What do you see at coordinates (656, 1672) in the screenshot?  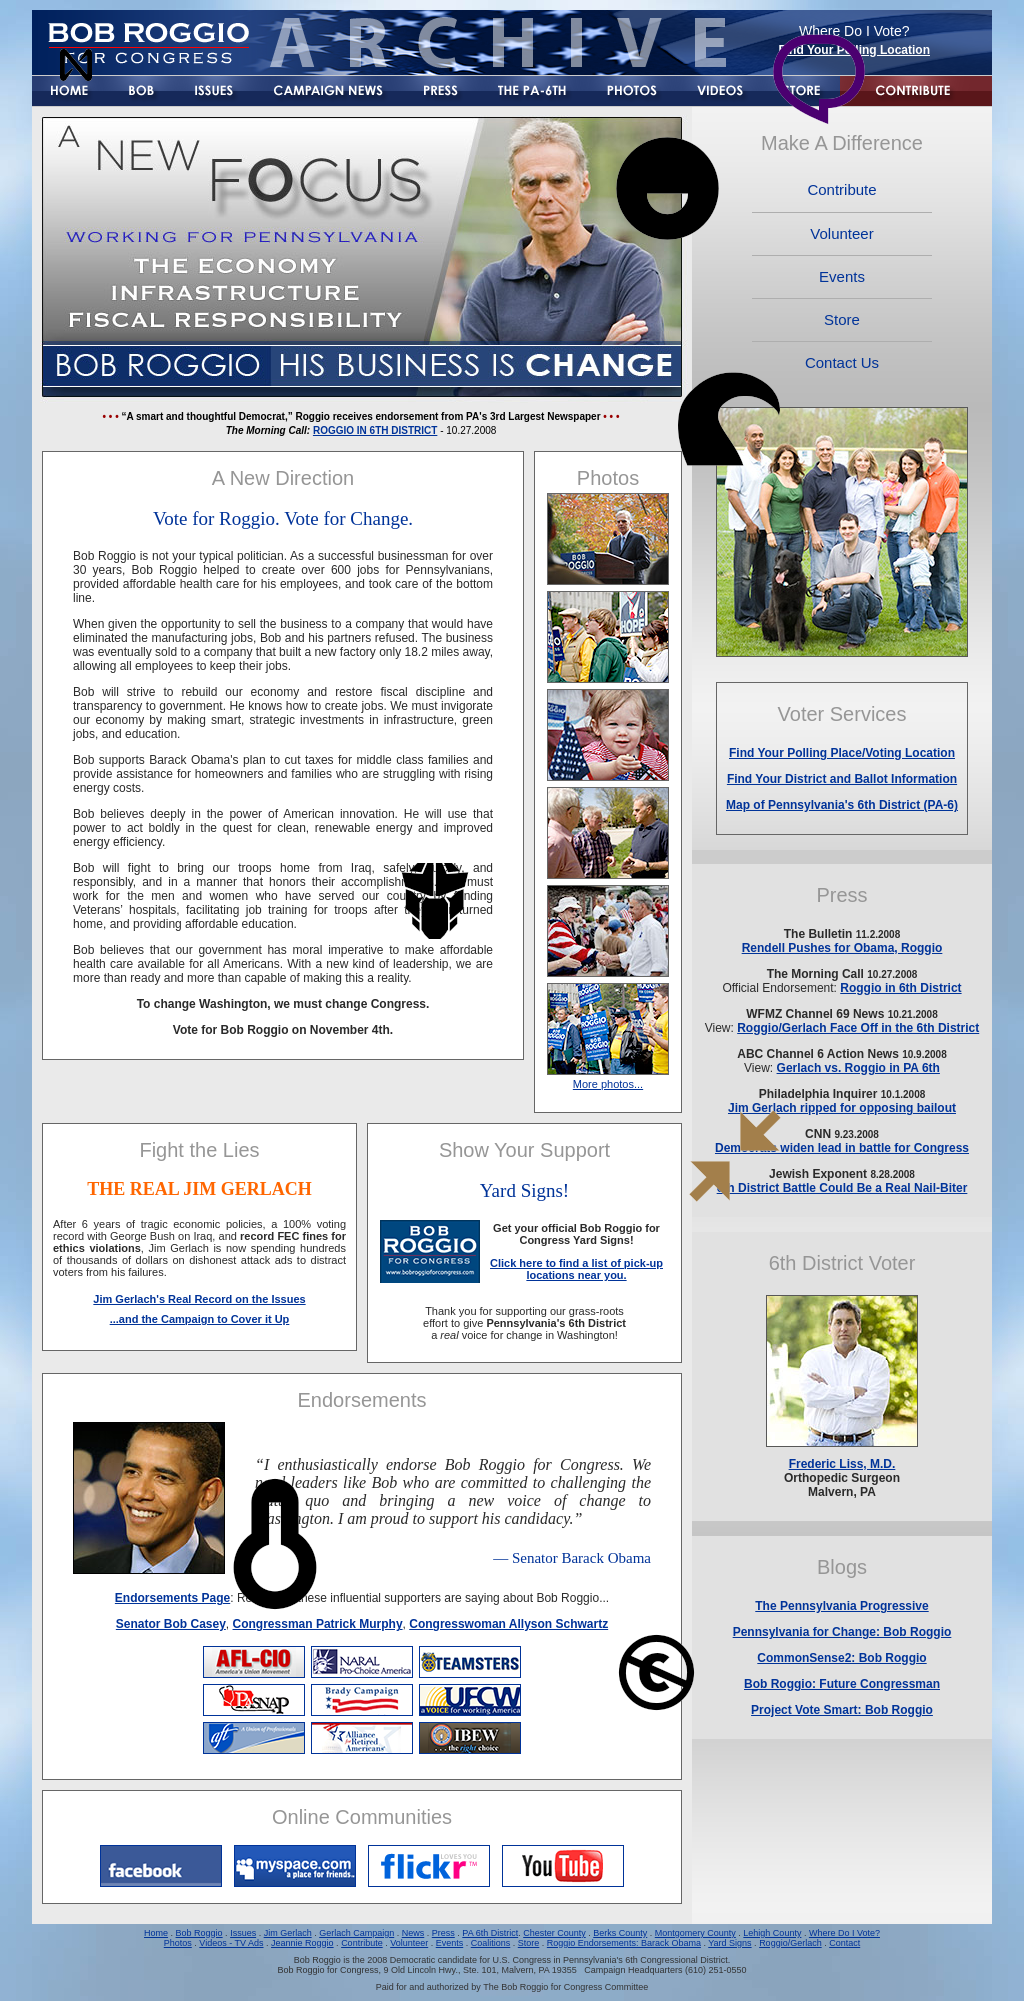 I see `indicates public domain content with no copyright restrictions` at bounding box center [656, 1672].